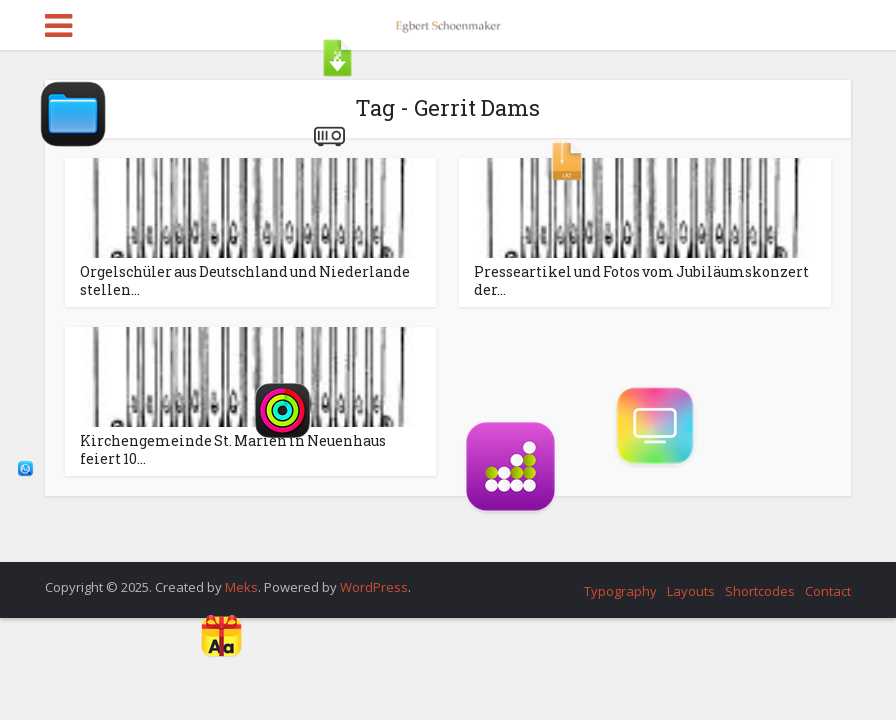  What do you see at coordinates (73, 114) in the screenshot?
I see `open the files app` at bounding box center [73, 114].